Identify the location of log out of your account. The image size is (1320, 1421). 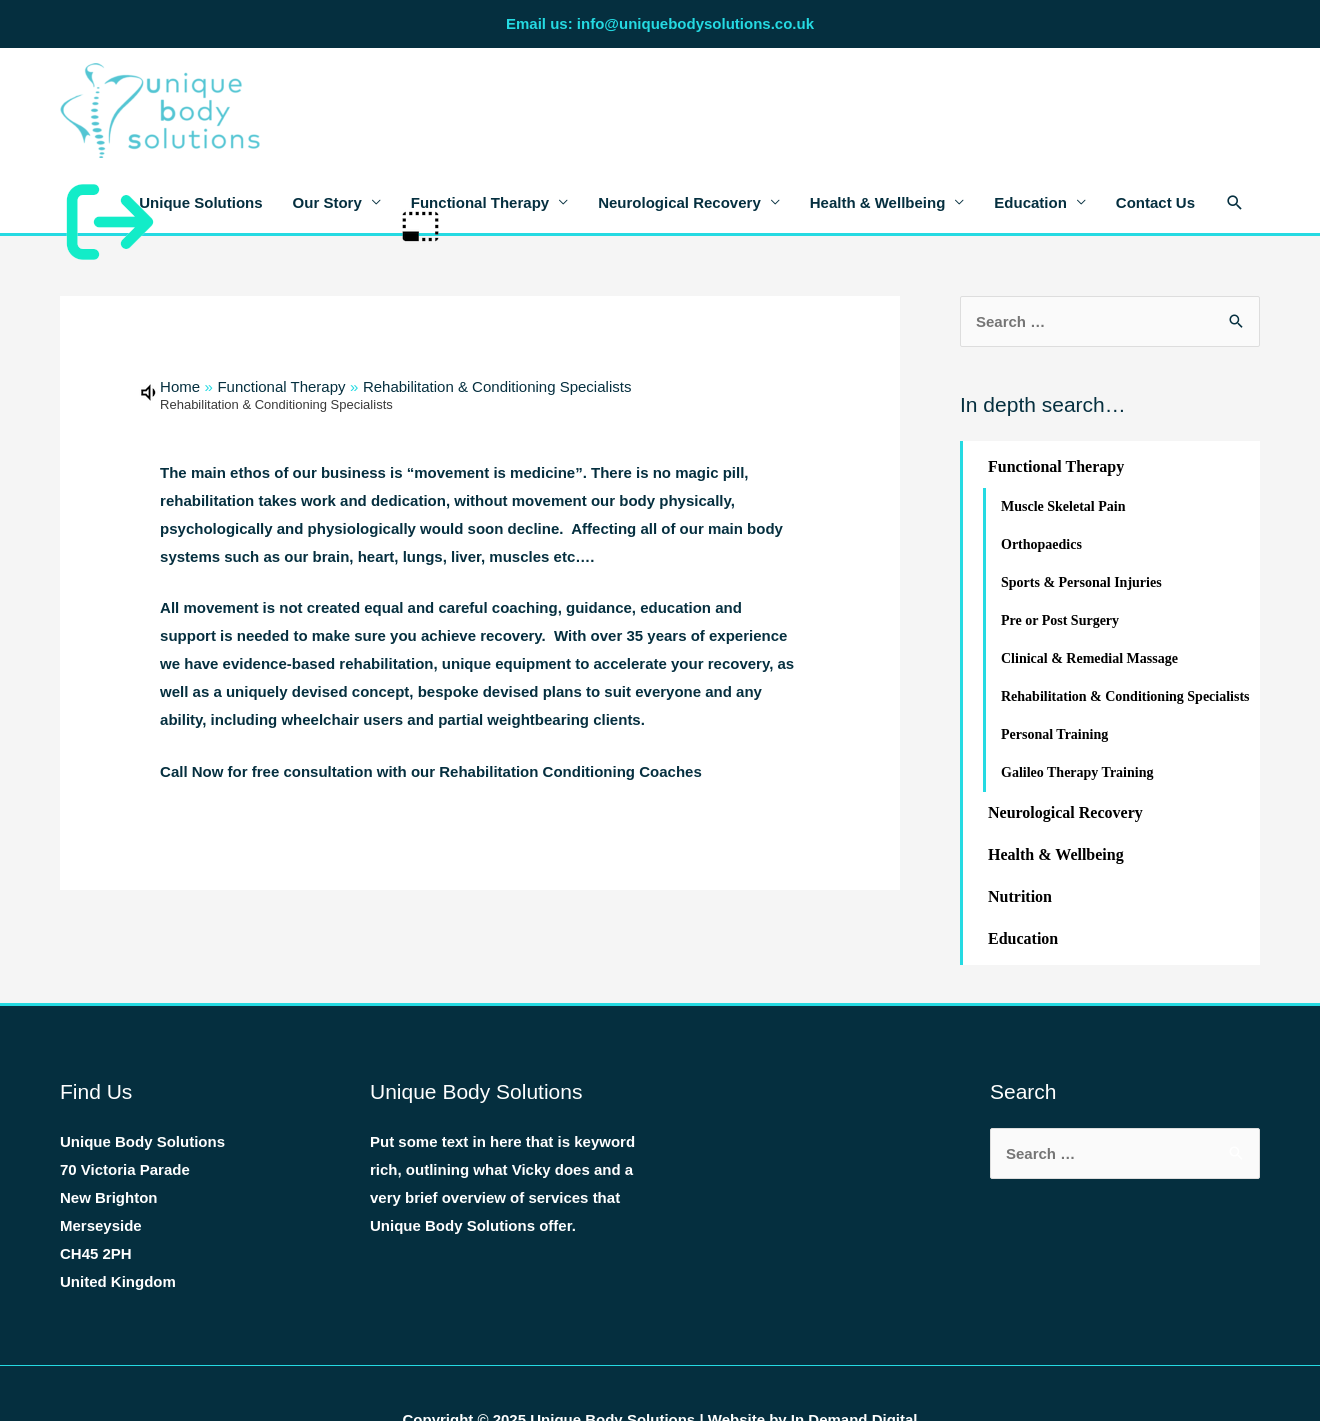
(110, 222).